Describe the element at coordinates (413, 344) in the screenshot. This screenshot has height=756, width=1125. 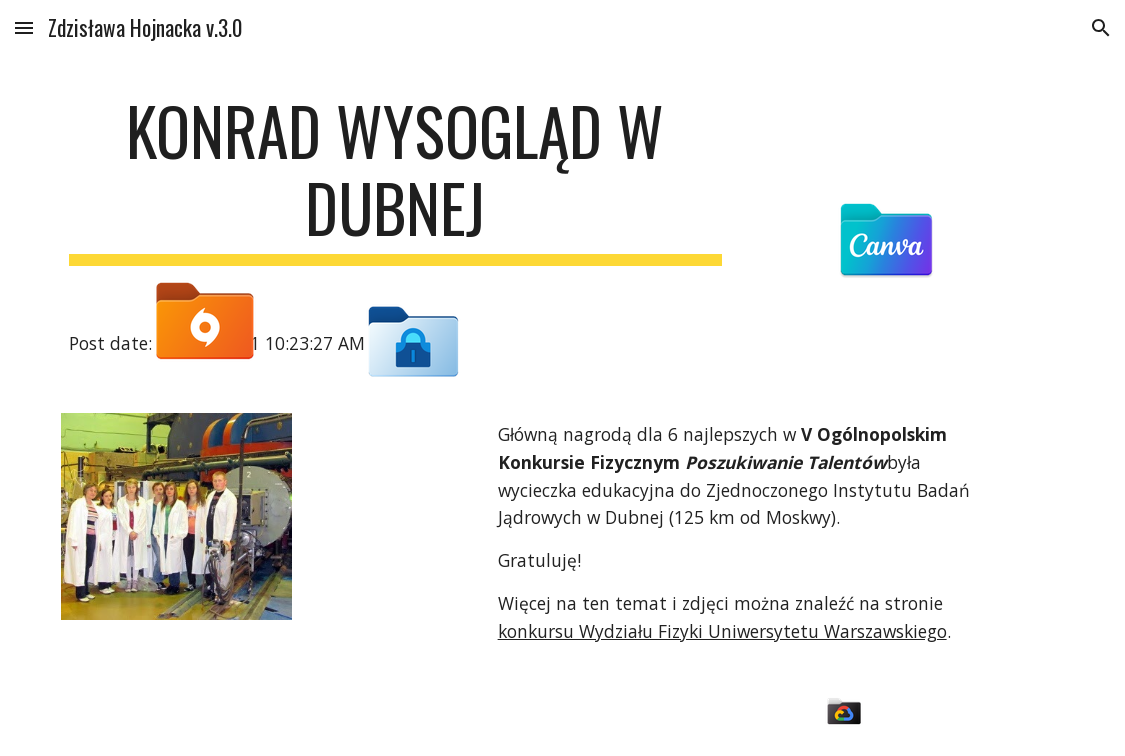
I see `access microsoft intune company portal managed files` at that location.